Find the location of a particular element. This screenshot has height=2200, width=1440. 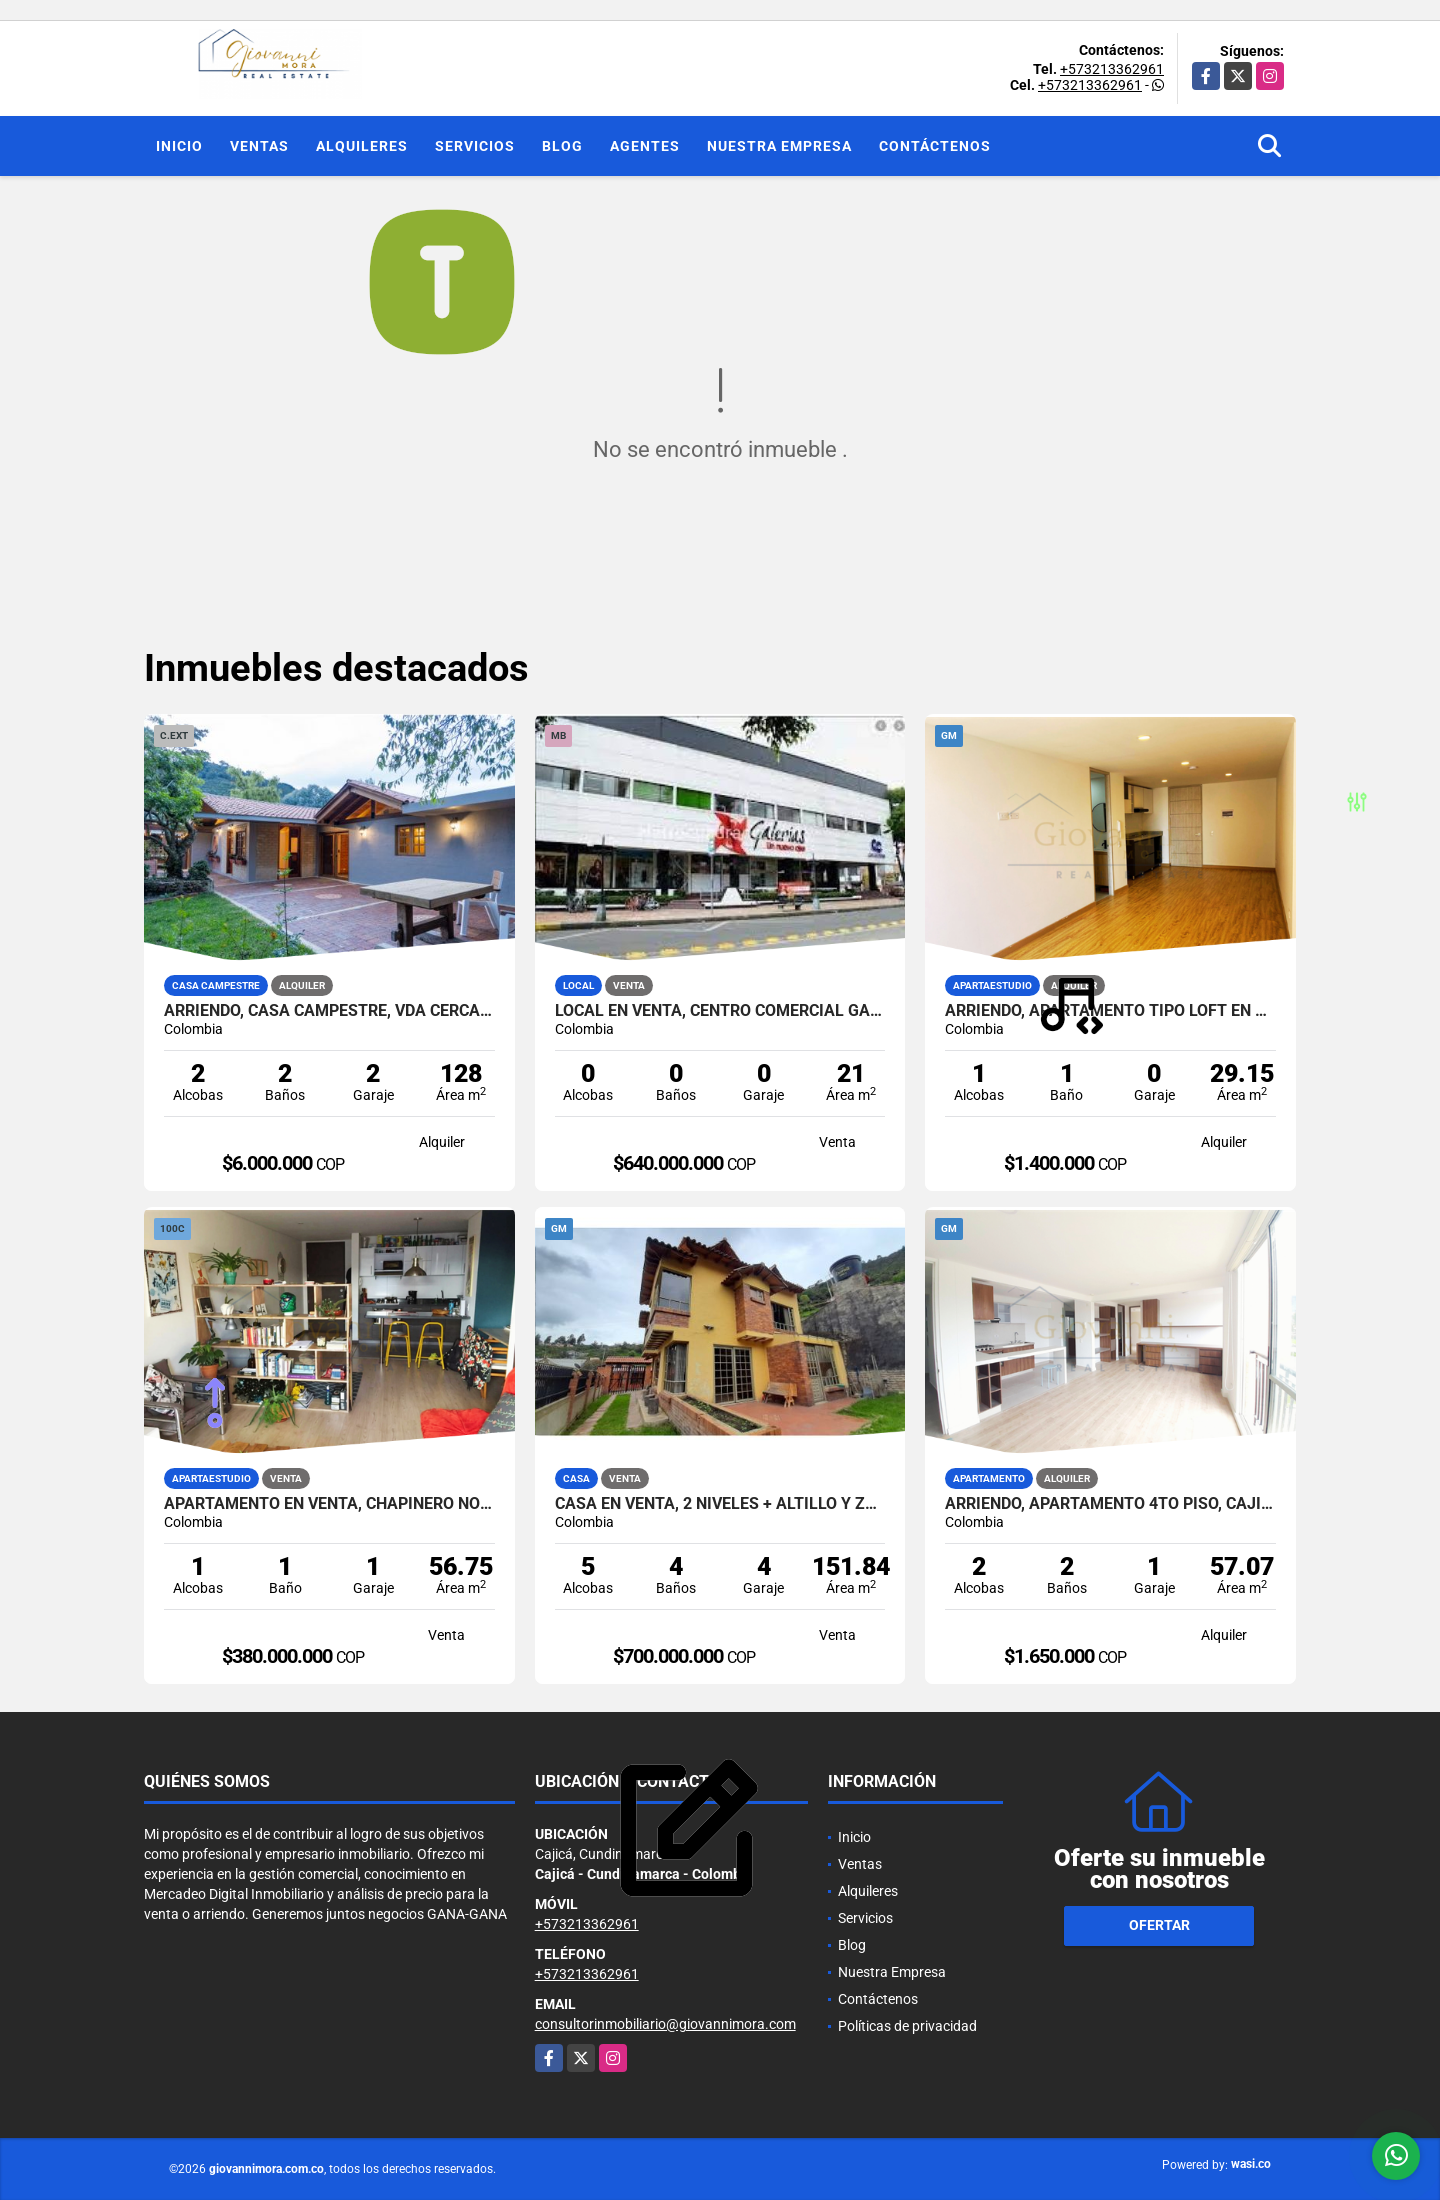

text formatting or typography tool is located at coordinates (442, 282).